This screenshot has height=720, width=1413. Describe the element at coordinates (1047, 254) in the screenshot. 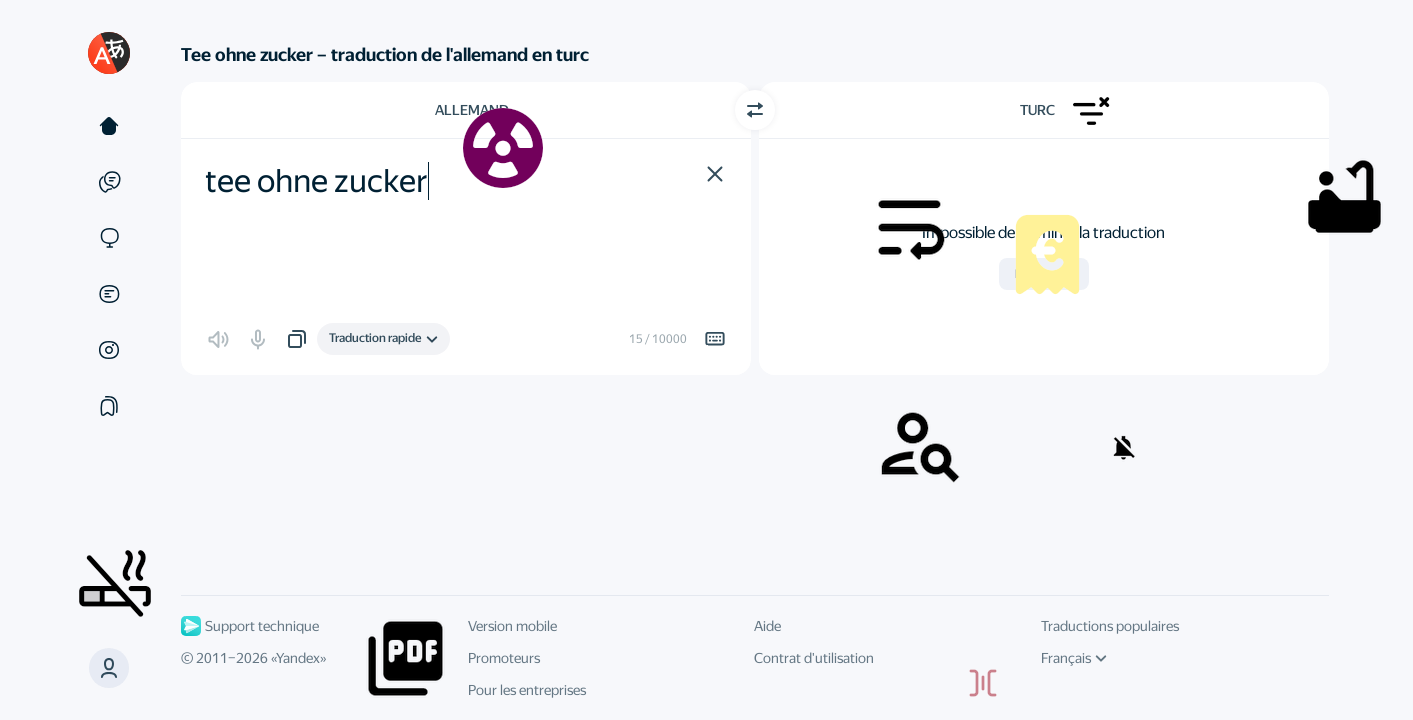

I see `view euro payment receipt` at that location.